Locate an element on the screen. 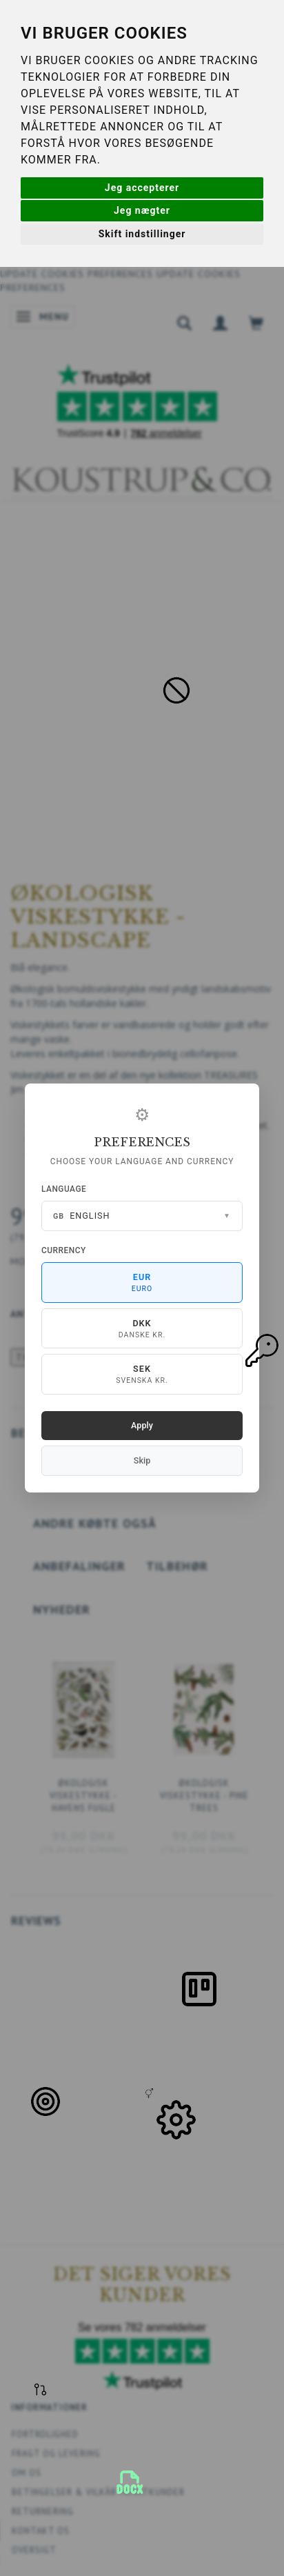 The width and height of the screenshot is (284, 2576). access app settings and preferences is located at coordinates (176, 2119).